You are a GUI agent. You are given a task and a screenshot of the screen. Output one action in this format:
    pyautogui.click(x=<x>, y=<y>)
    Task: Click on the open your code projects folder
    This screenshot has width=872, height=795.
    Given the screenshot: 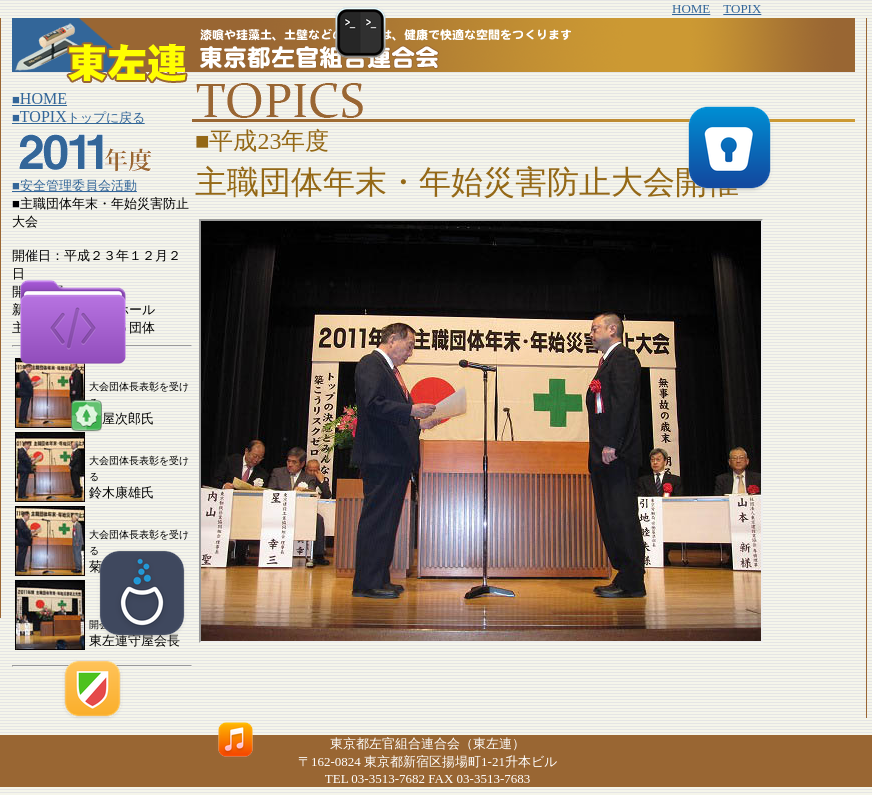 What is the action you would take?
    pyautogui.click(x=73, y=322)
    